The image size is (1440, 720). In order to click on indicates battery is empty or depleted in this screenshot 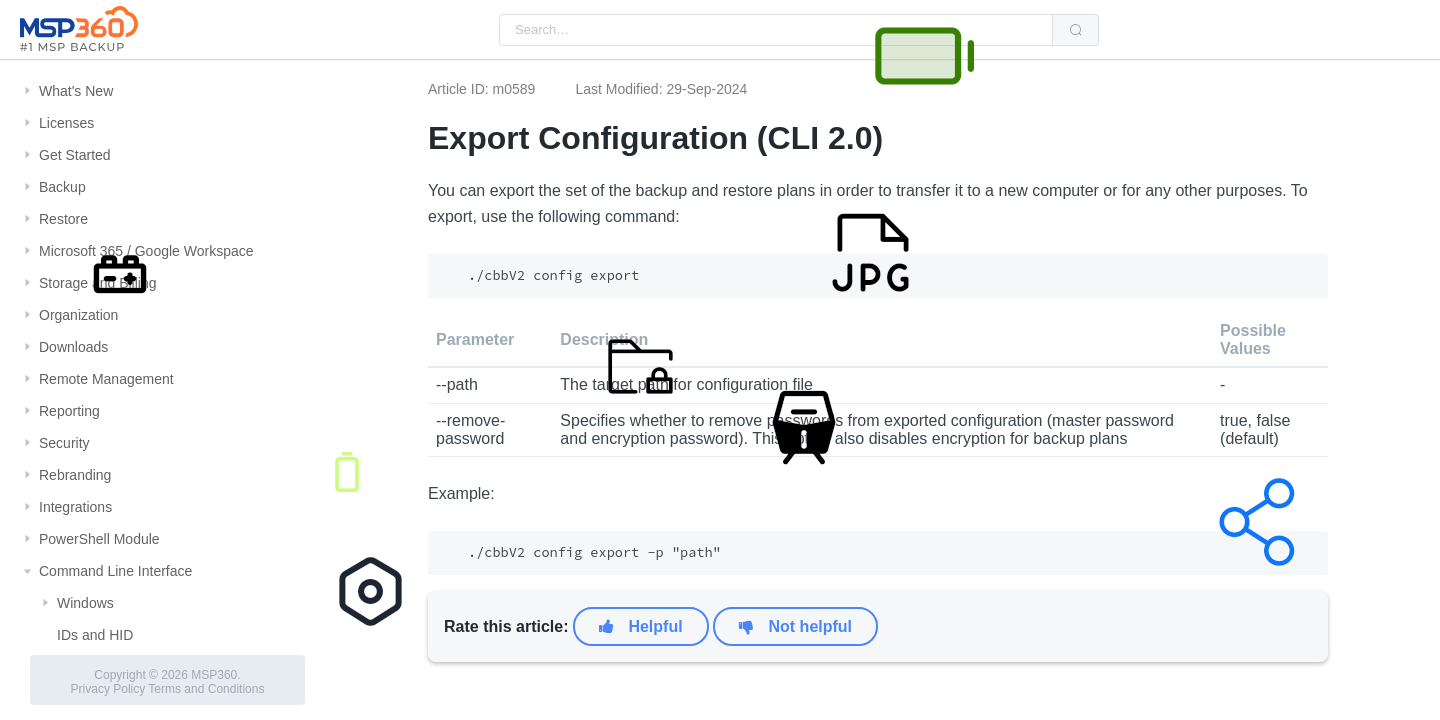, I will do `click(923, 56)`.